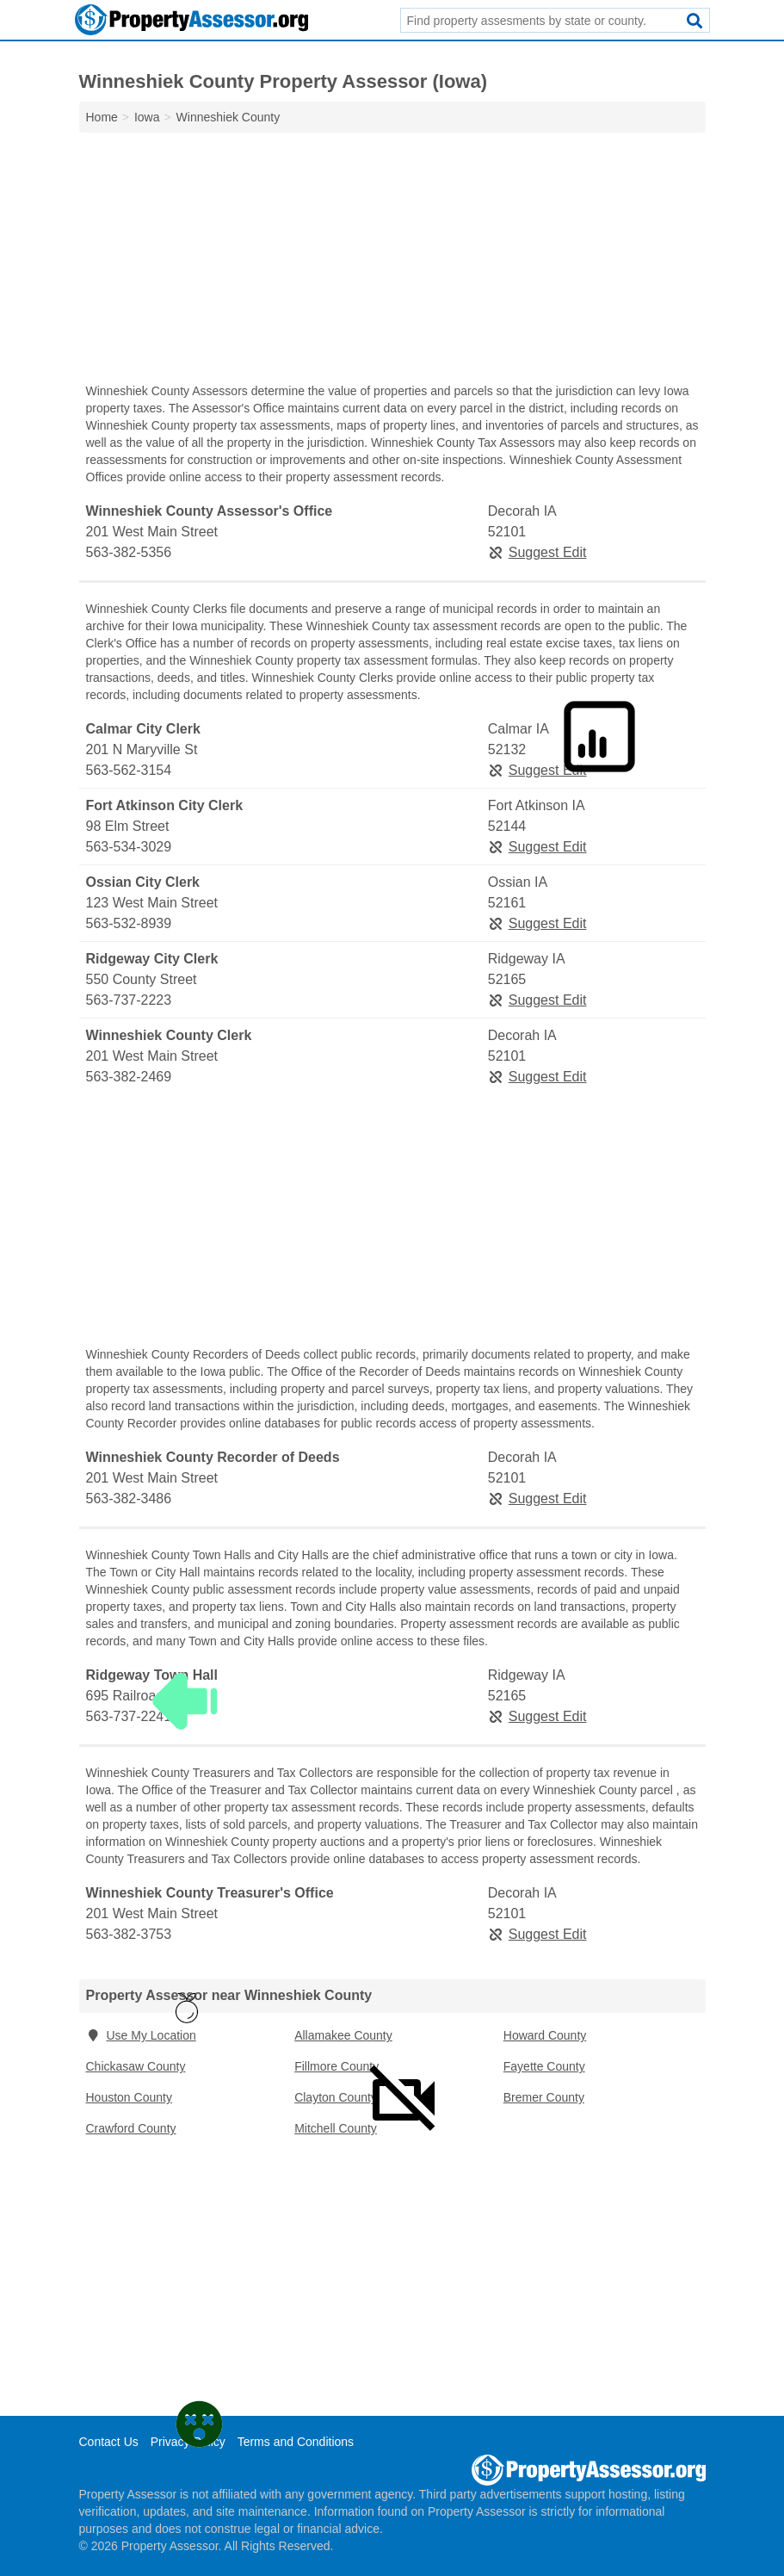 The height and width of the screenshot is (2576, 784). What do you see at coordinates (199, 2424) in the screenshot?
I see `indicates an error or system crash` at bounding box center [199, 2424].